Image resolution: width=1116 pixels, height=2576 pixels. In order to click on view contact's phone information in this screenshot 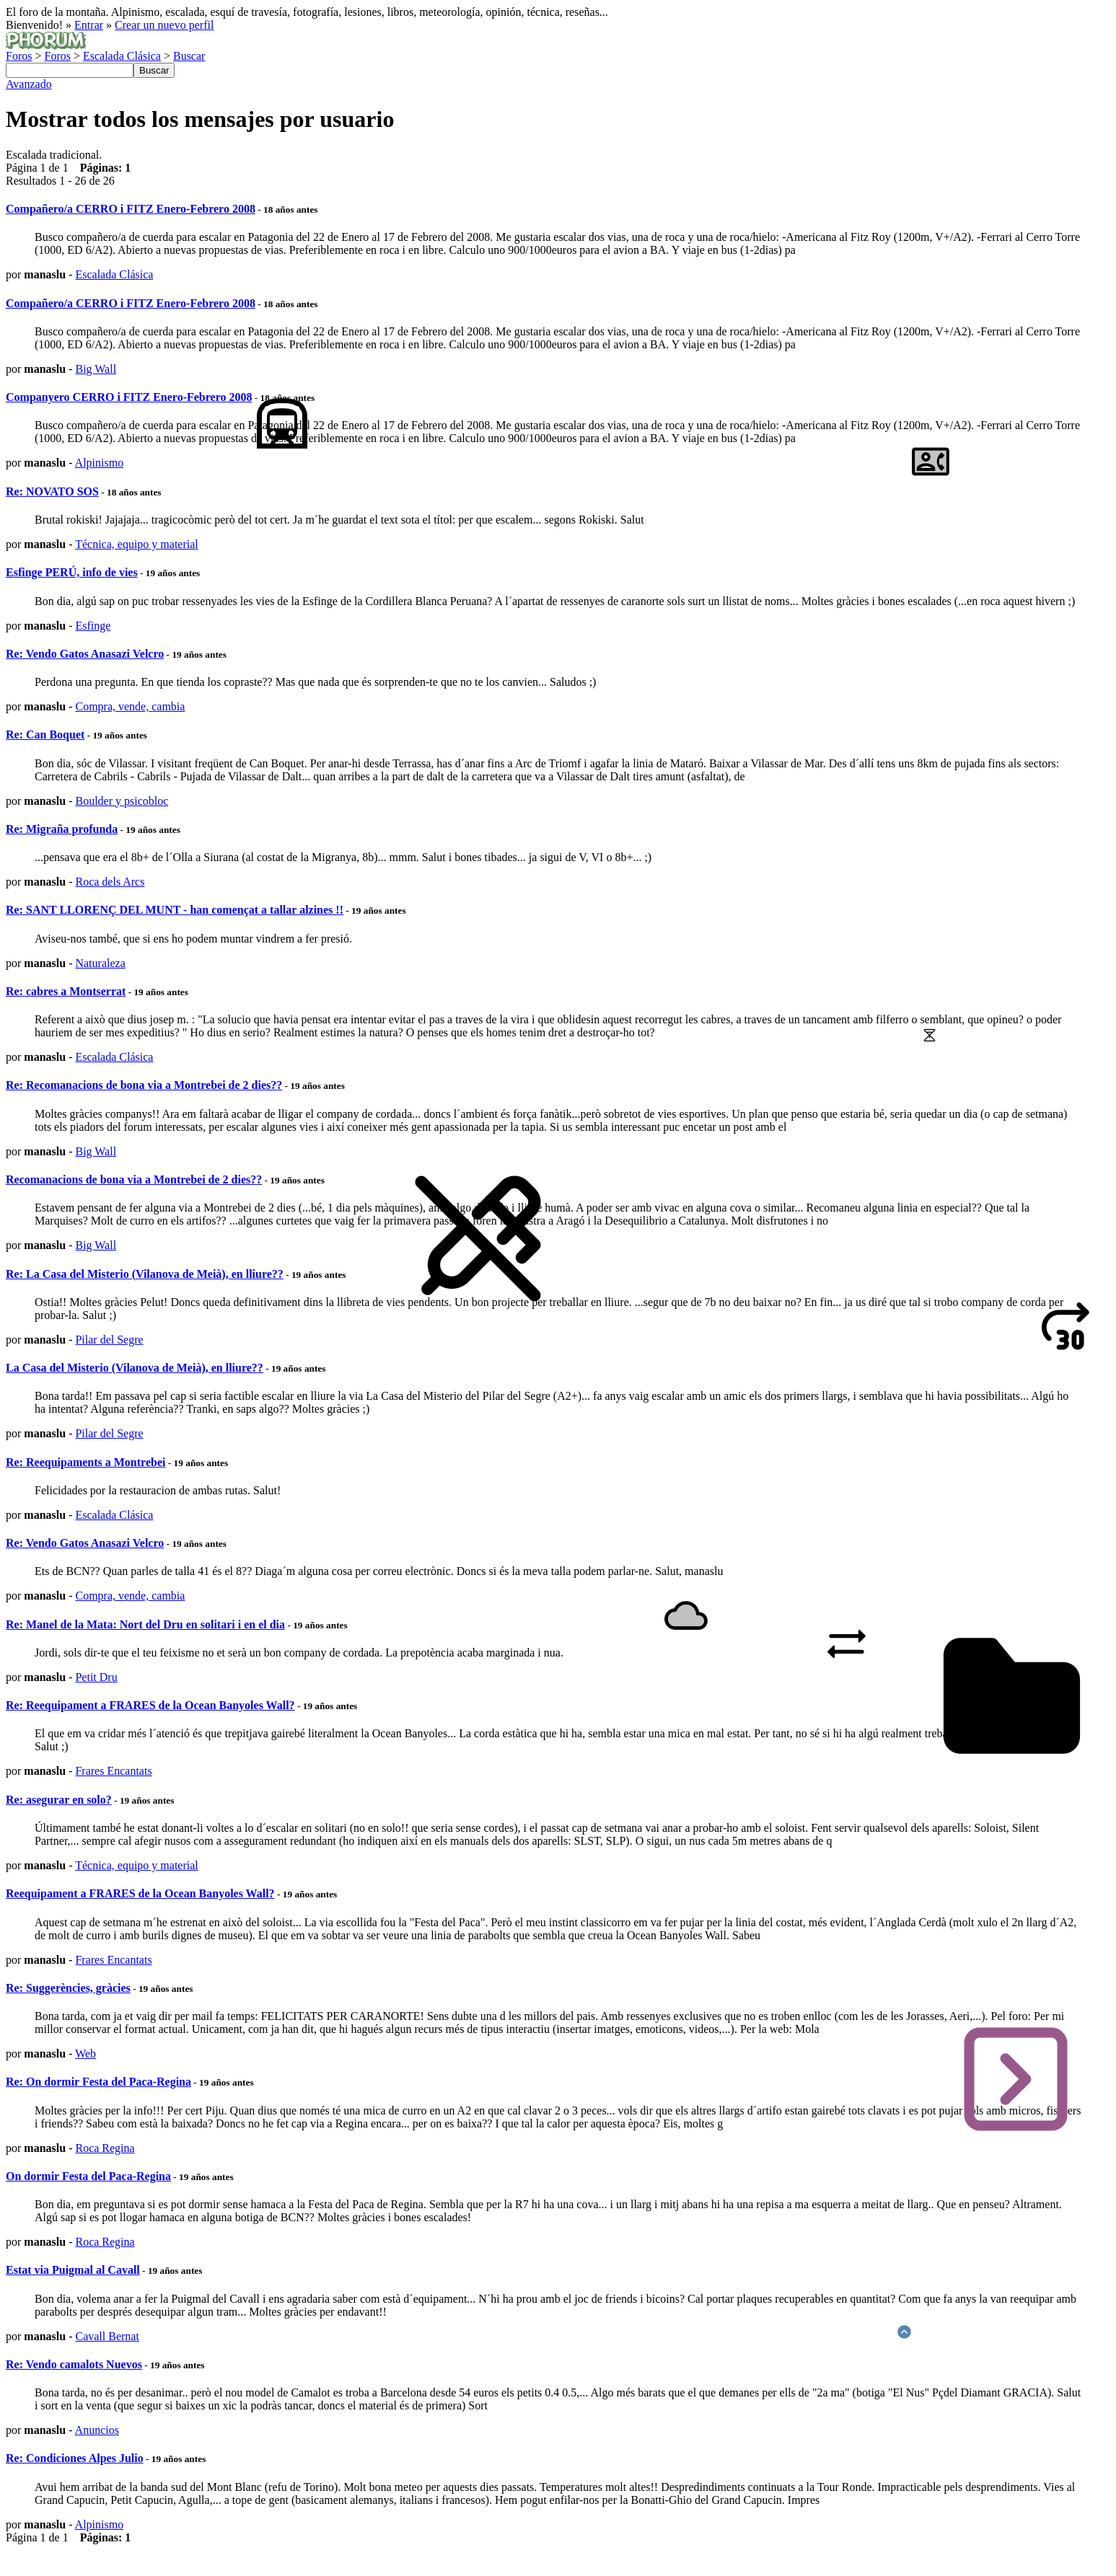, I will do `click(931, 462)`.